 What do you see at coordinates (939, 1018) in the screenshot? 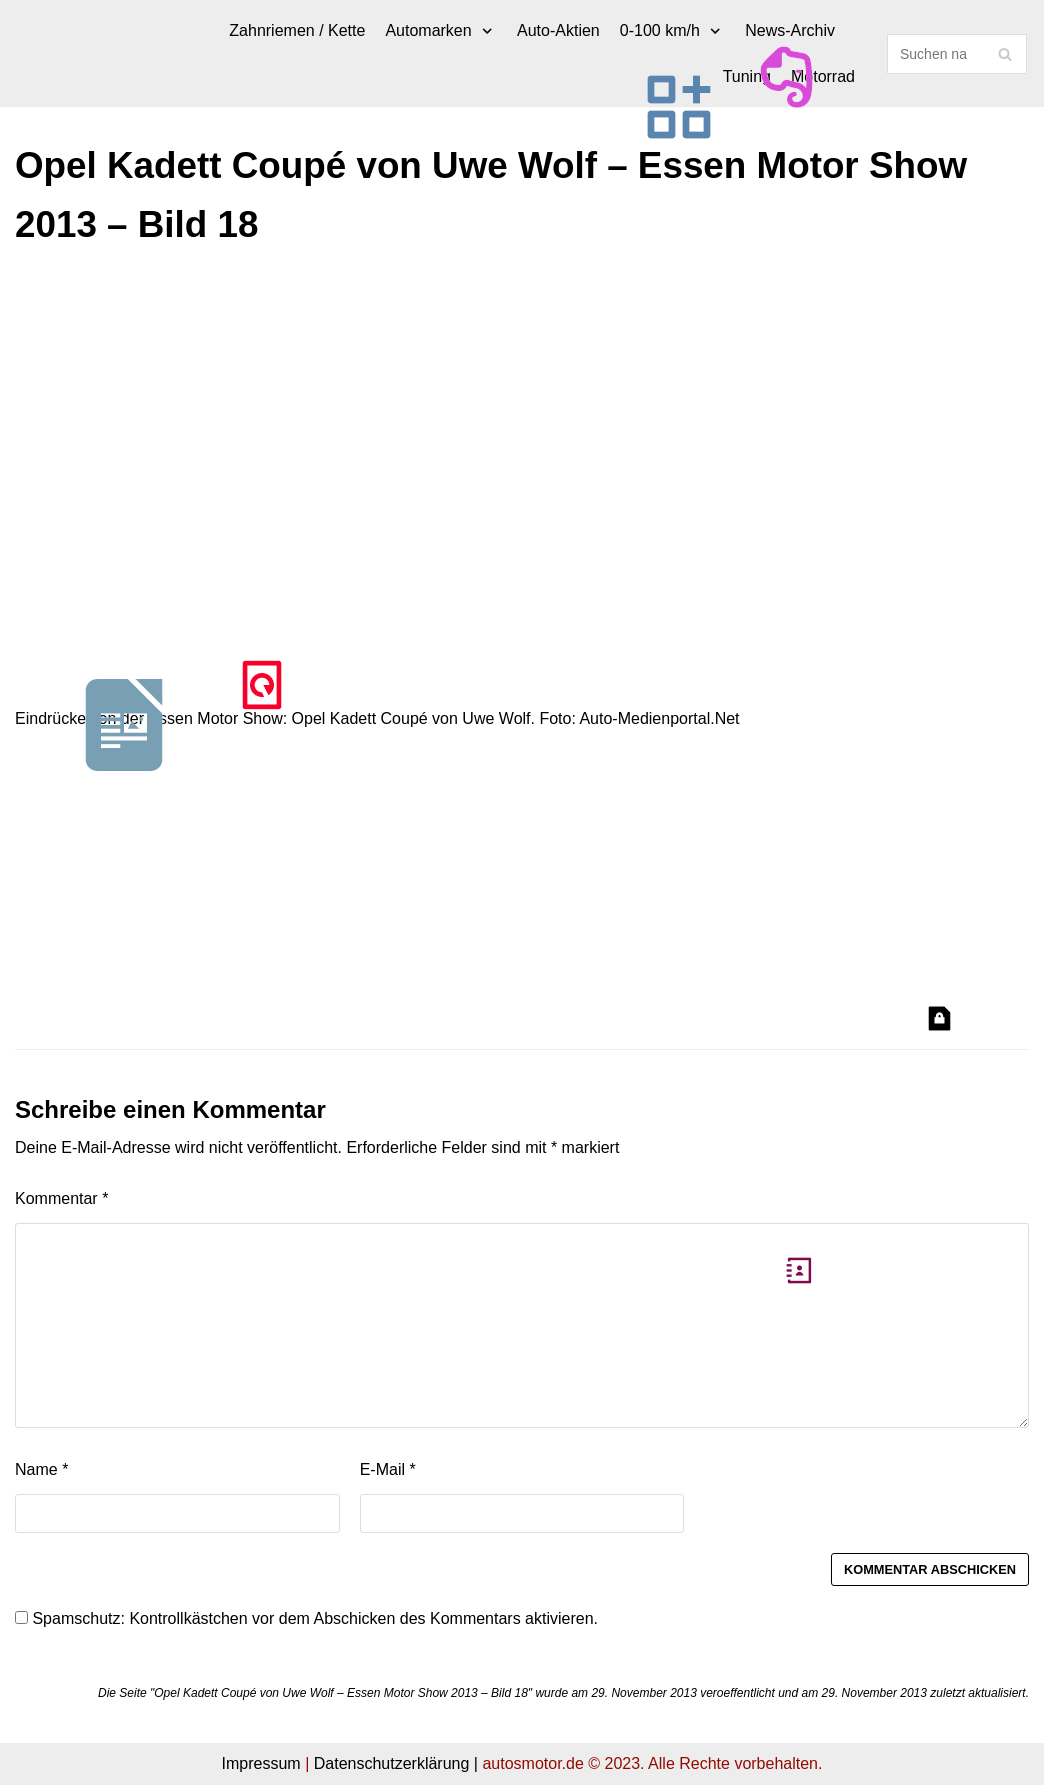
I see `access a password-protected file` at bounding box center [939, 1018].